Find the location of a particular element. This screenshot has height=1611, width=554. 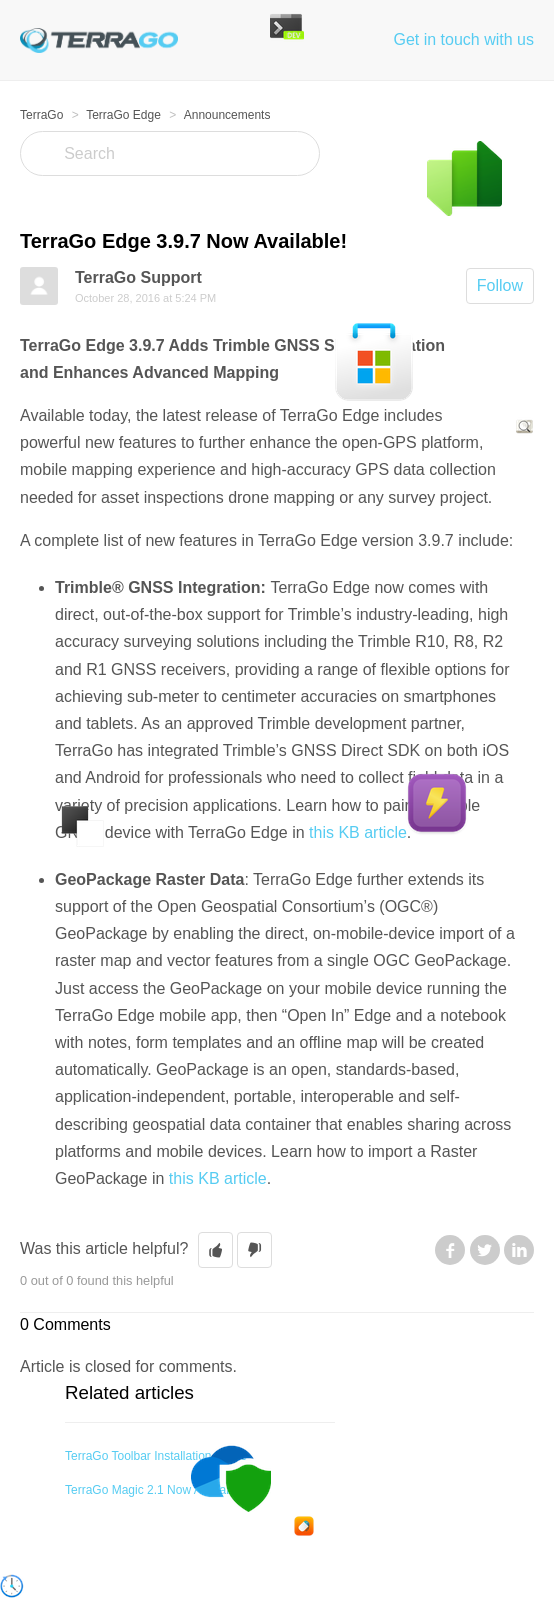

open the Microsoft Store app is located at coordinates (374, 362).